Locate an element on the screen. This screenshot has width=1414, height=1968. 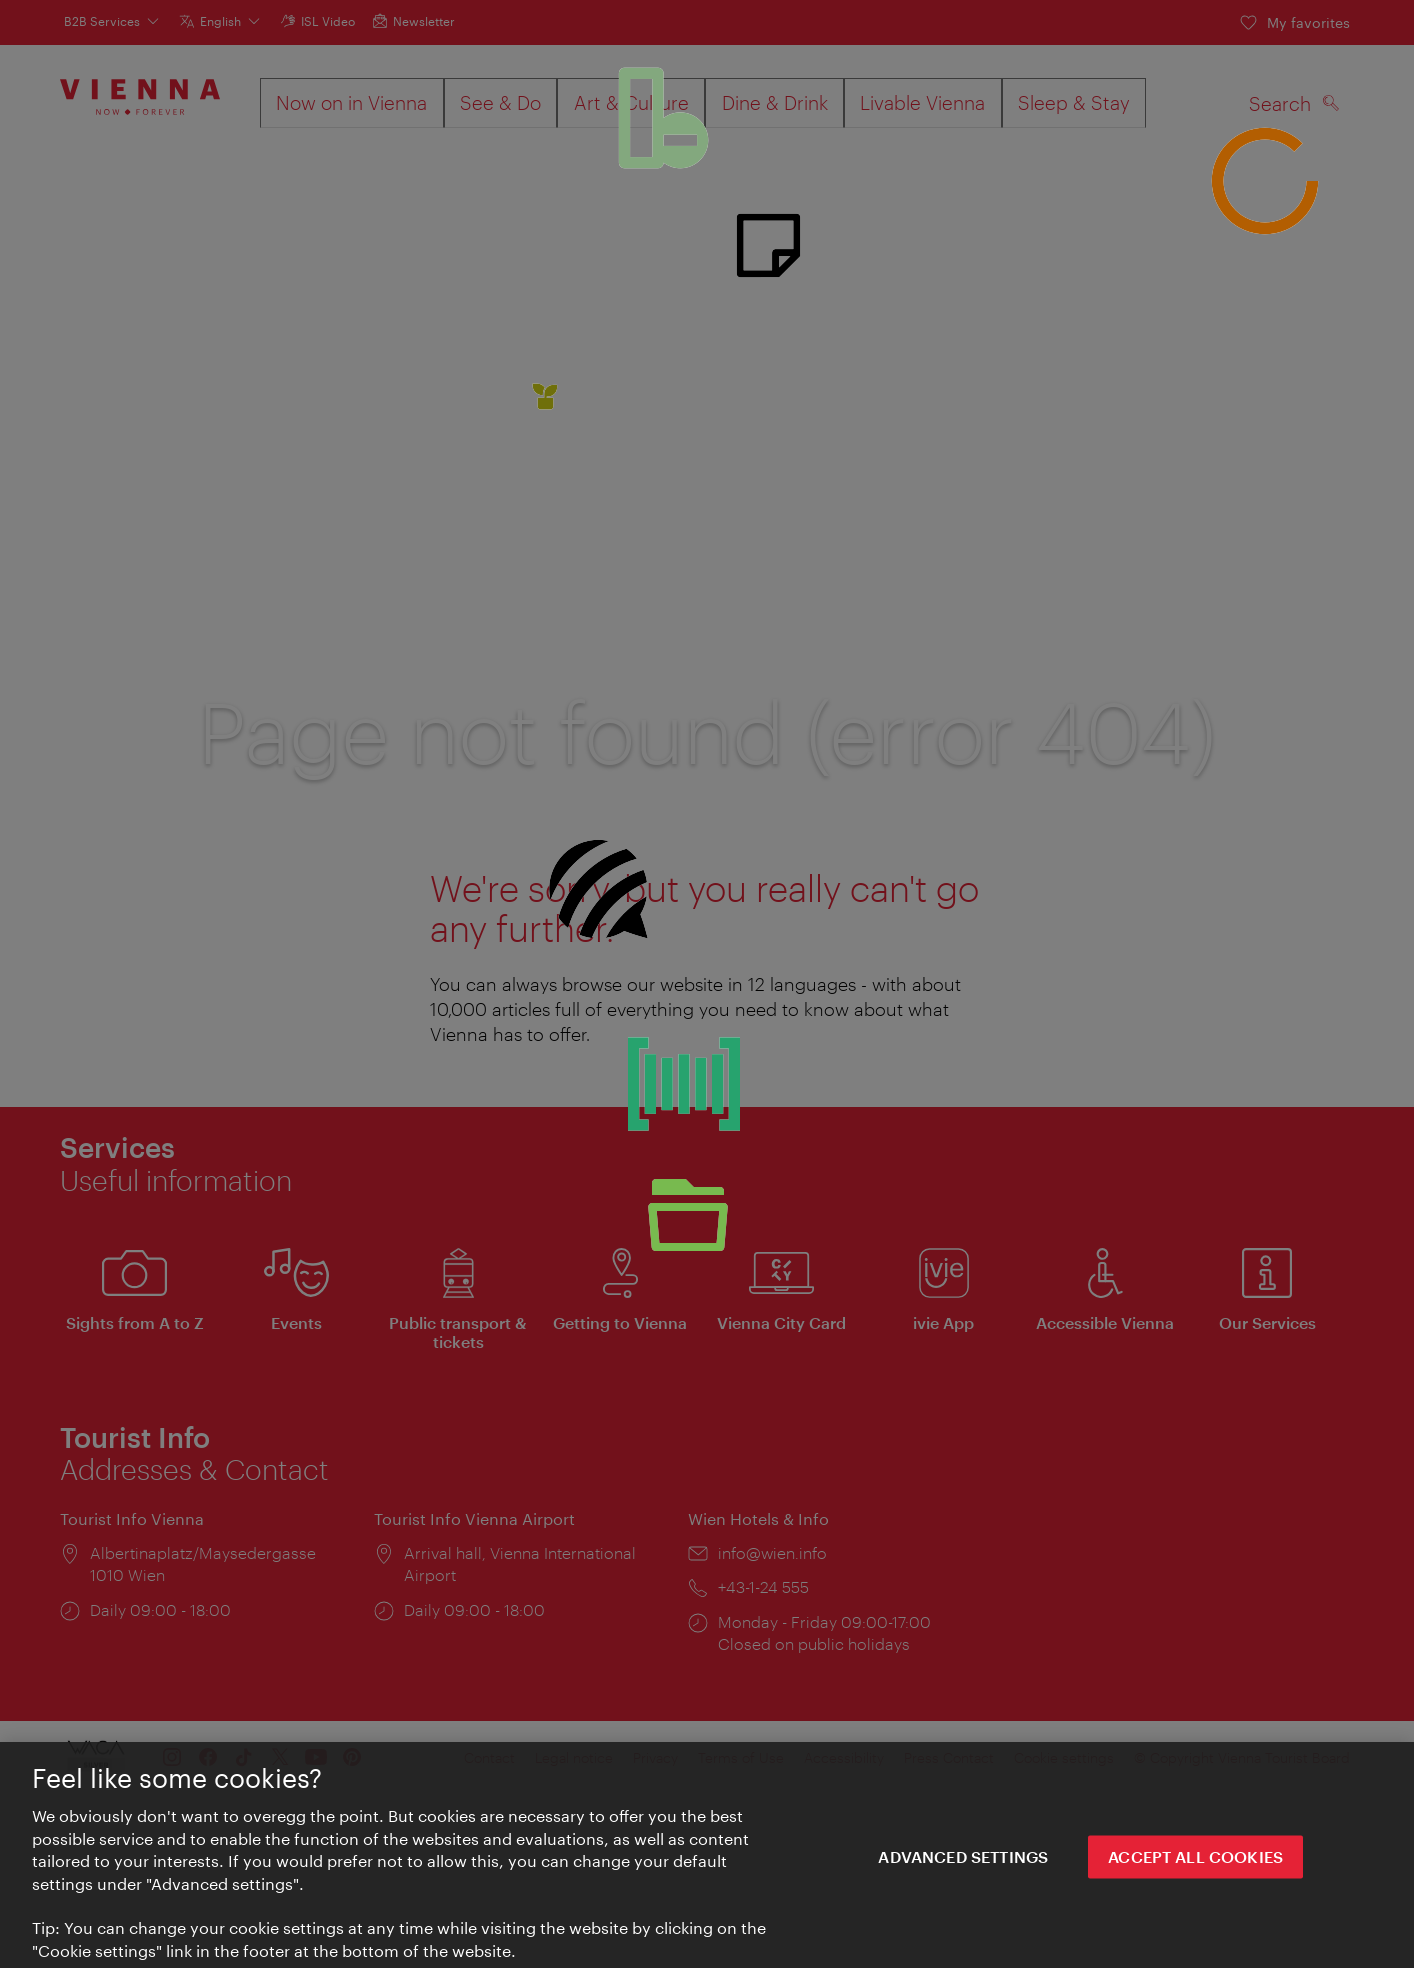
access plant care or gardening features is located at coordinates (545, 396).